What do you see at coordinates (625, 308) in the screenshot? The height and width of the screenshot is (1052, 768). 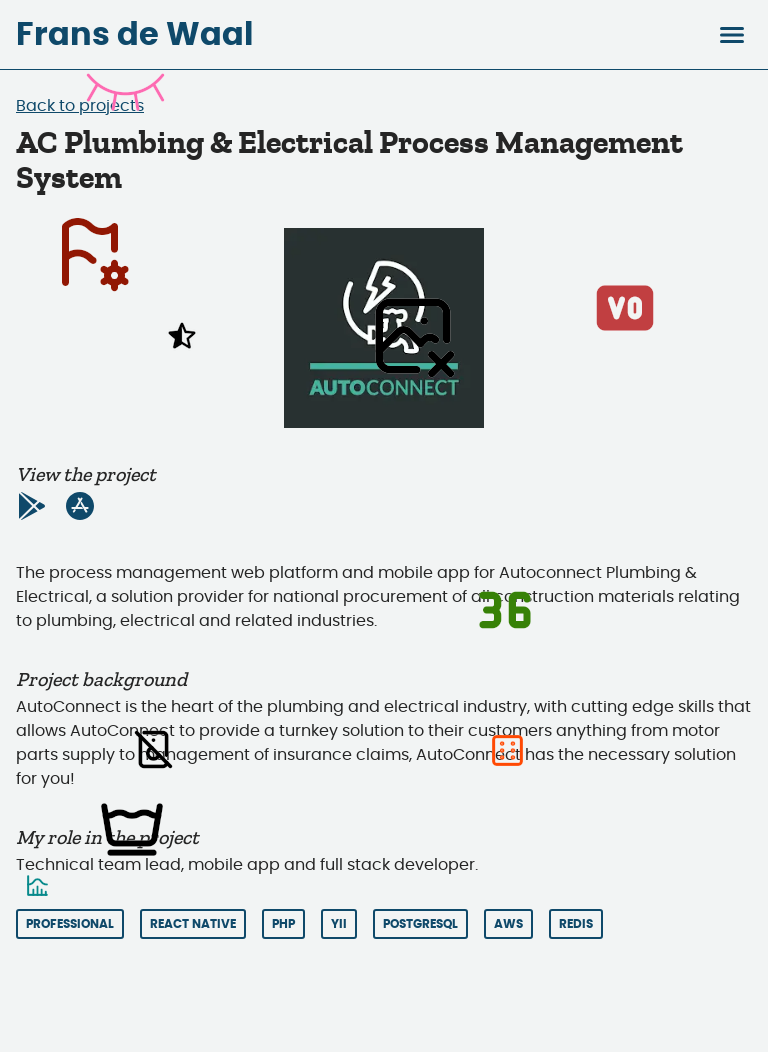 I see `enable voiceover accessibility feature` at bounding box center [625, 308].